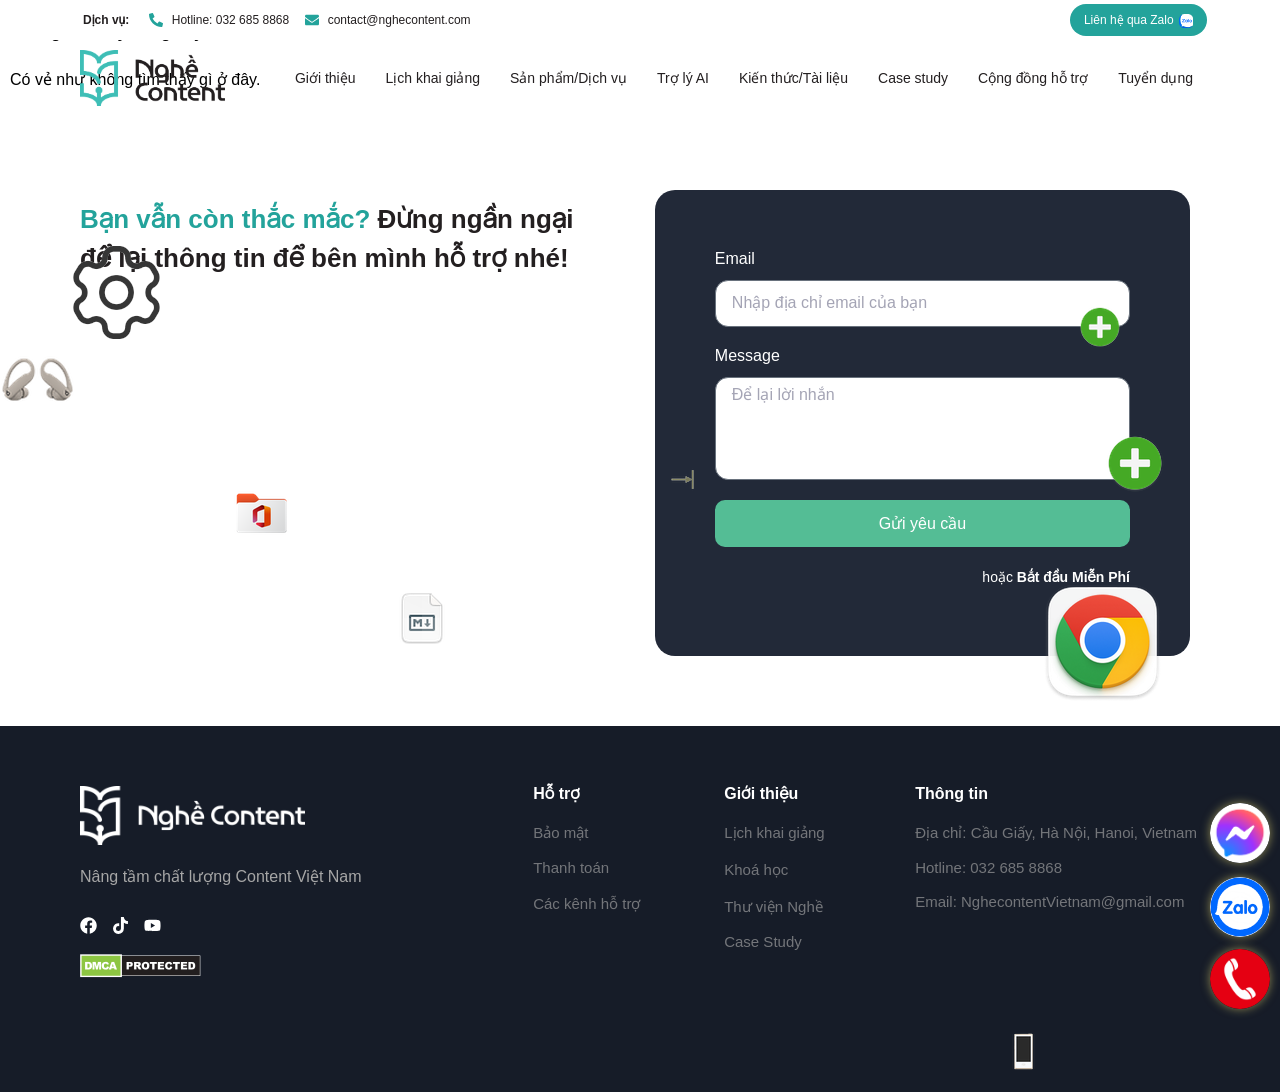  Describe the element at coordinates (37, 382) in the screenshot. I see `connect to wireless earbuds` at that location.